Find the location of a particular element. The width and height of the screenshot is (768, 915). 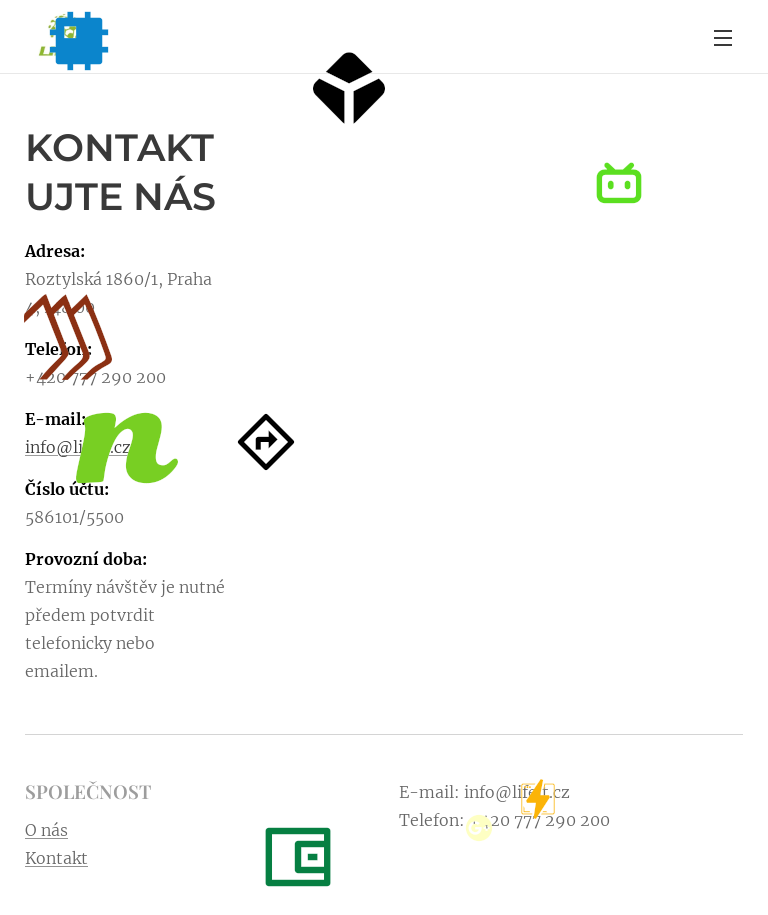

open wikibooks website or app is located at coordinates (68, 337).